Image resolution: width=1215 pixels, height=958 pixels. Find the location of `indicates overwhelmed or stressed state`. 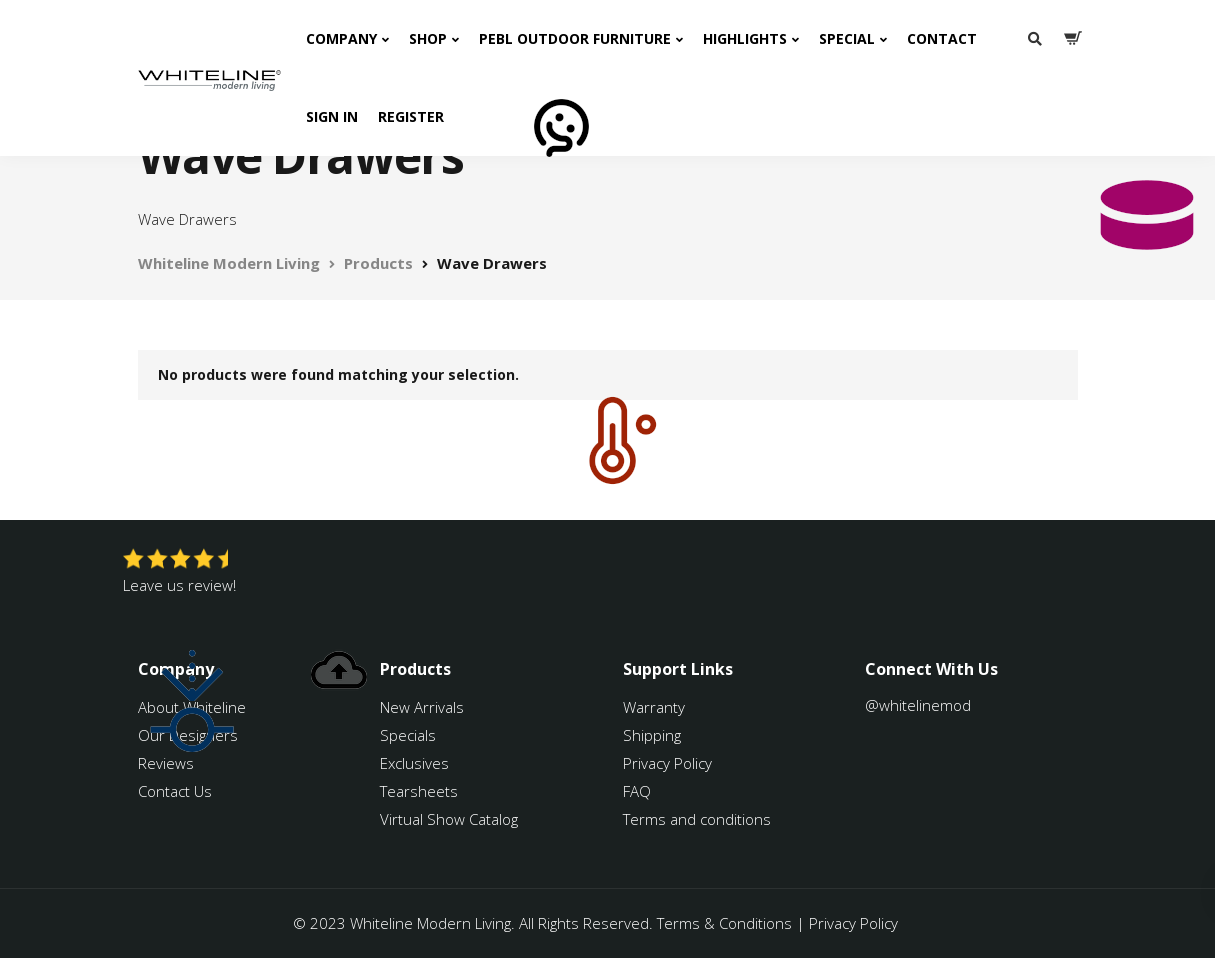

indicates overwhelmed or stressed state is located at coordinates (561, 126).